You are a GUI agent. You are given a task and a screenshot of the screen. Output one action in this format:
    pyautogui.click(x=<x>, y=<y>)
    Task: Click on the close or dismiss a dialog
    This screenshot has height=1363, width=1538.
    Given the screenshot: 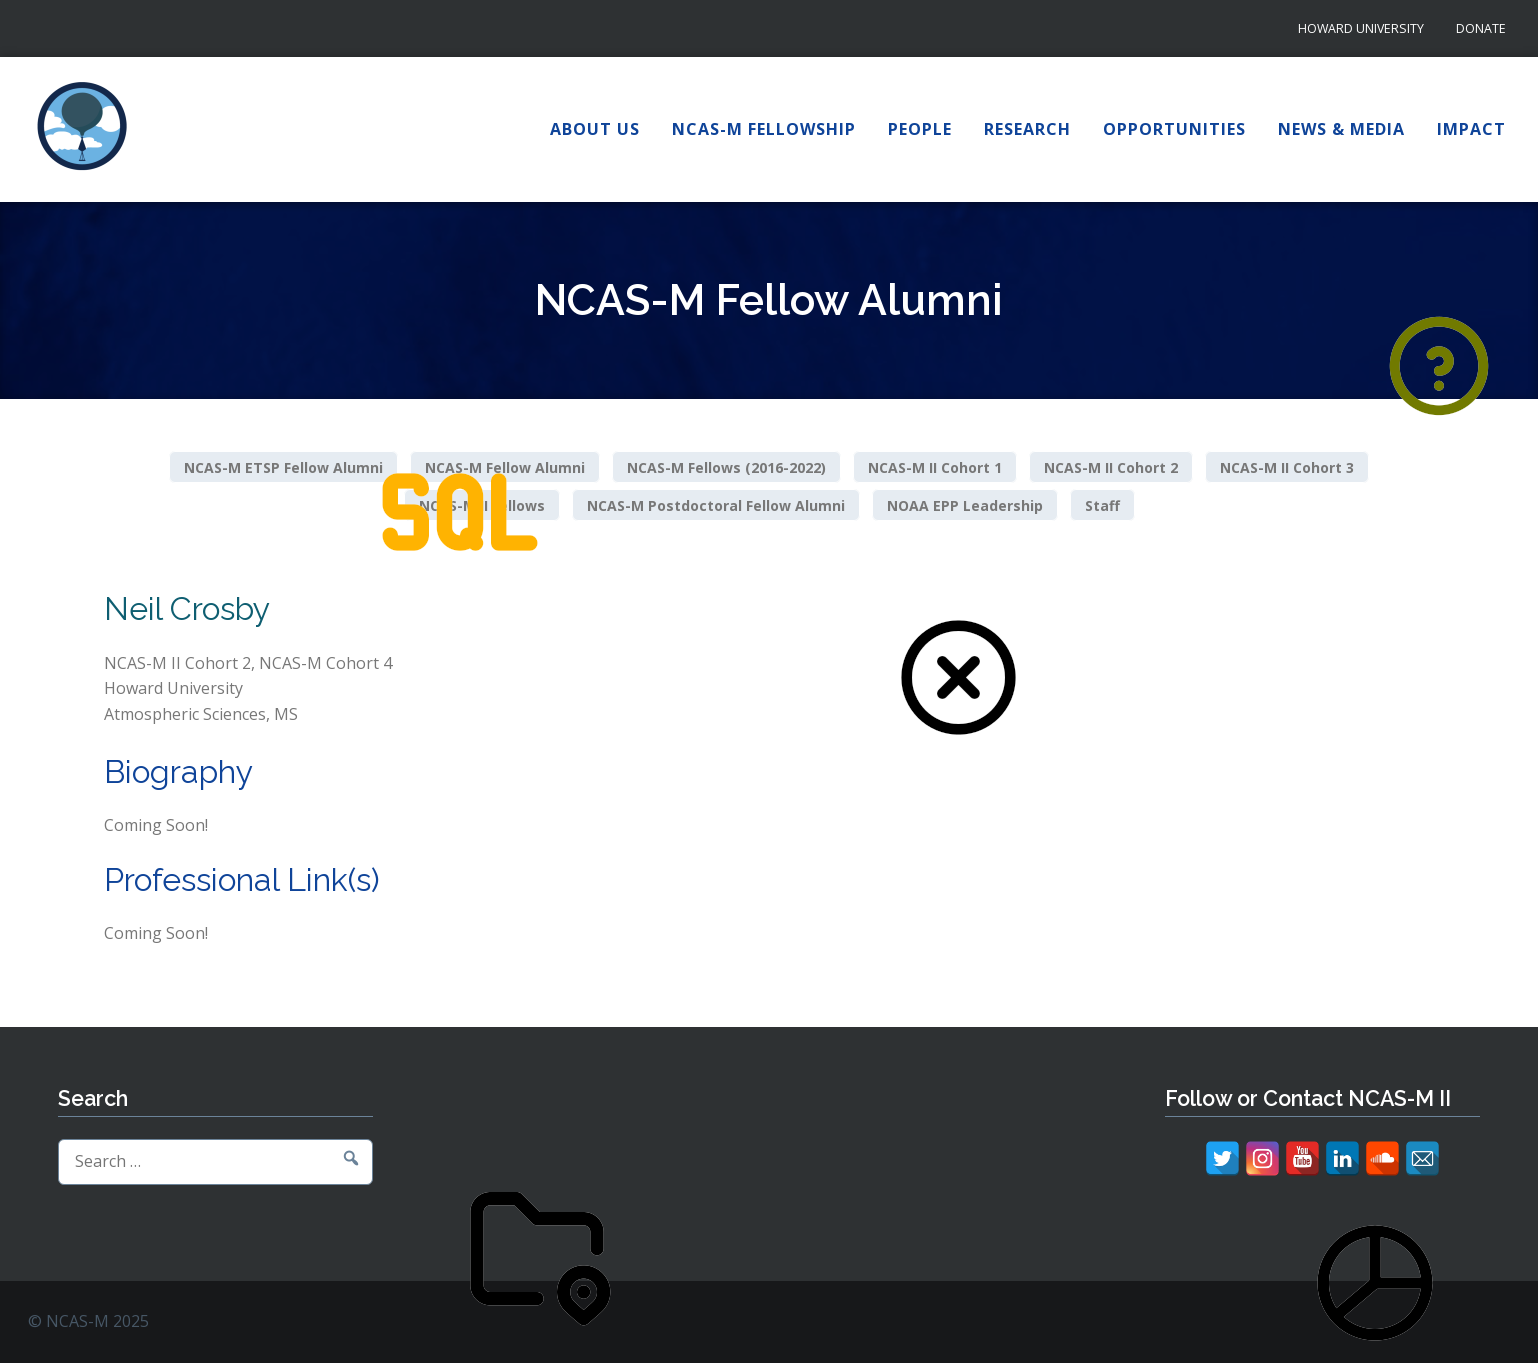 What is the action you would take?
    pyautogui.click(x=958, y=677)
    